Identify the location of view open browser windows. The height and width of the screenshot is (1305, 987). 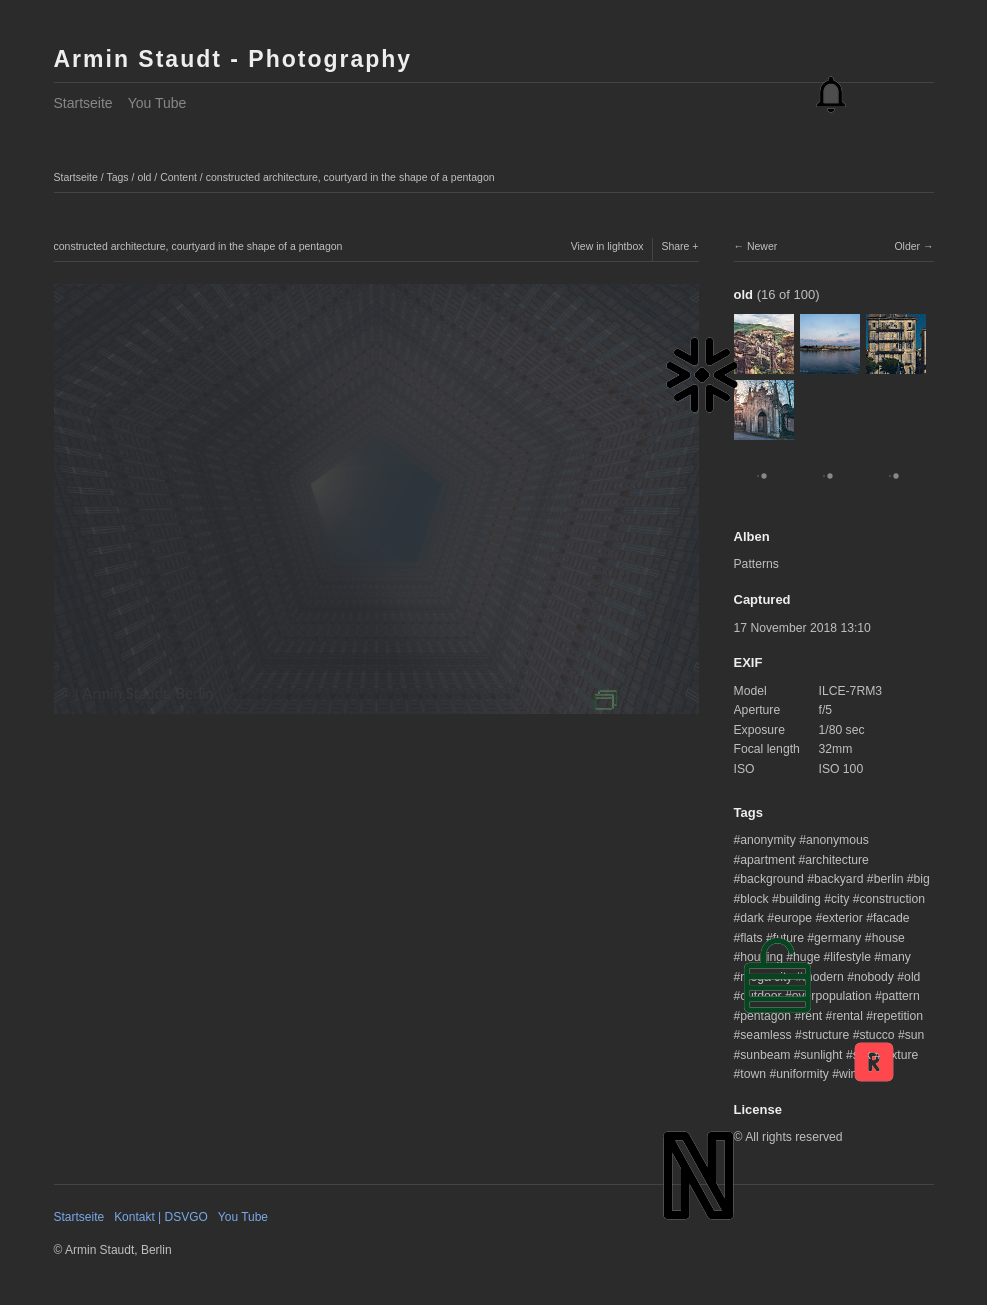
(606, 700).